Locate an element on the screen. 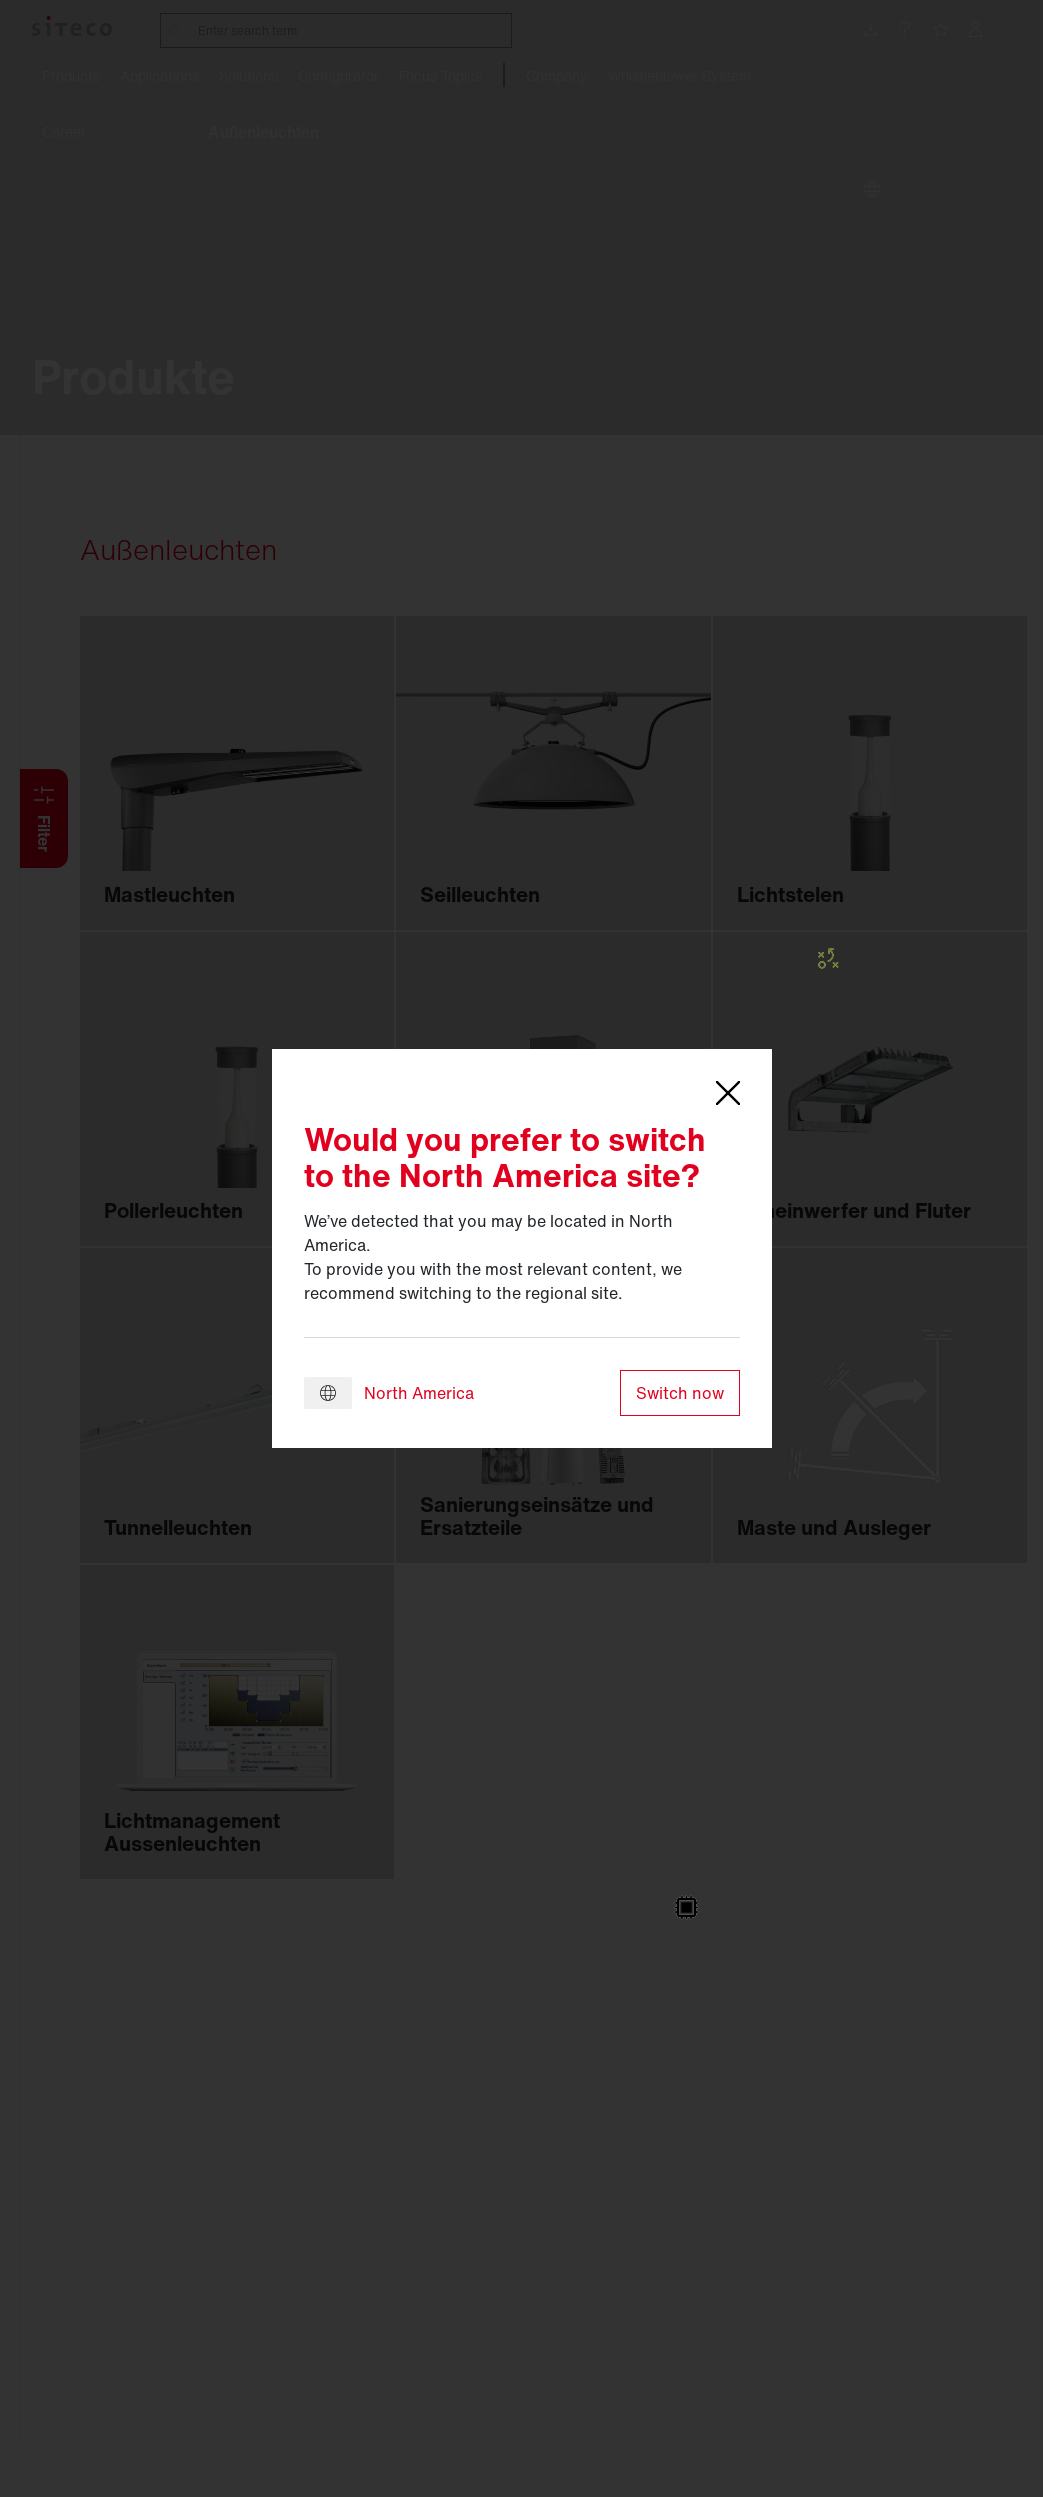  view game plan or strategy is located at coordinates (827, 958).